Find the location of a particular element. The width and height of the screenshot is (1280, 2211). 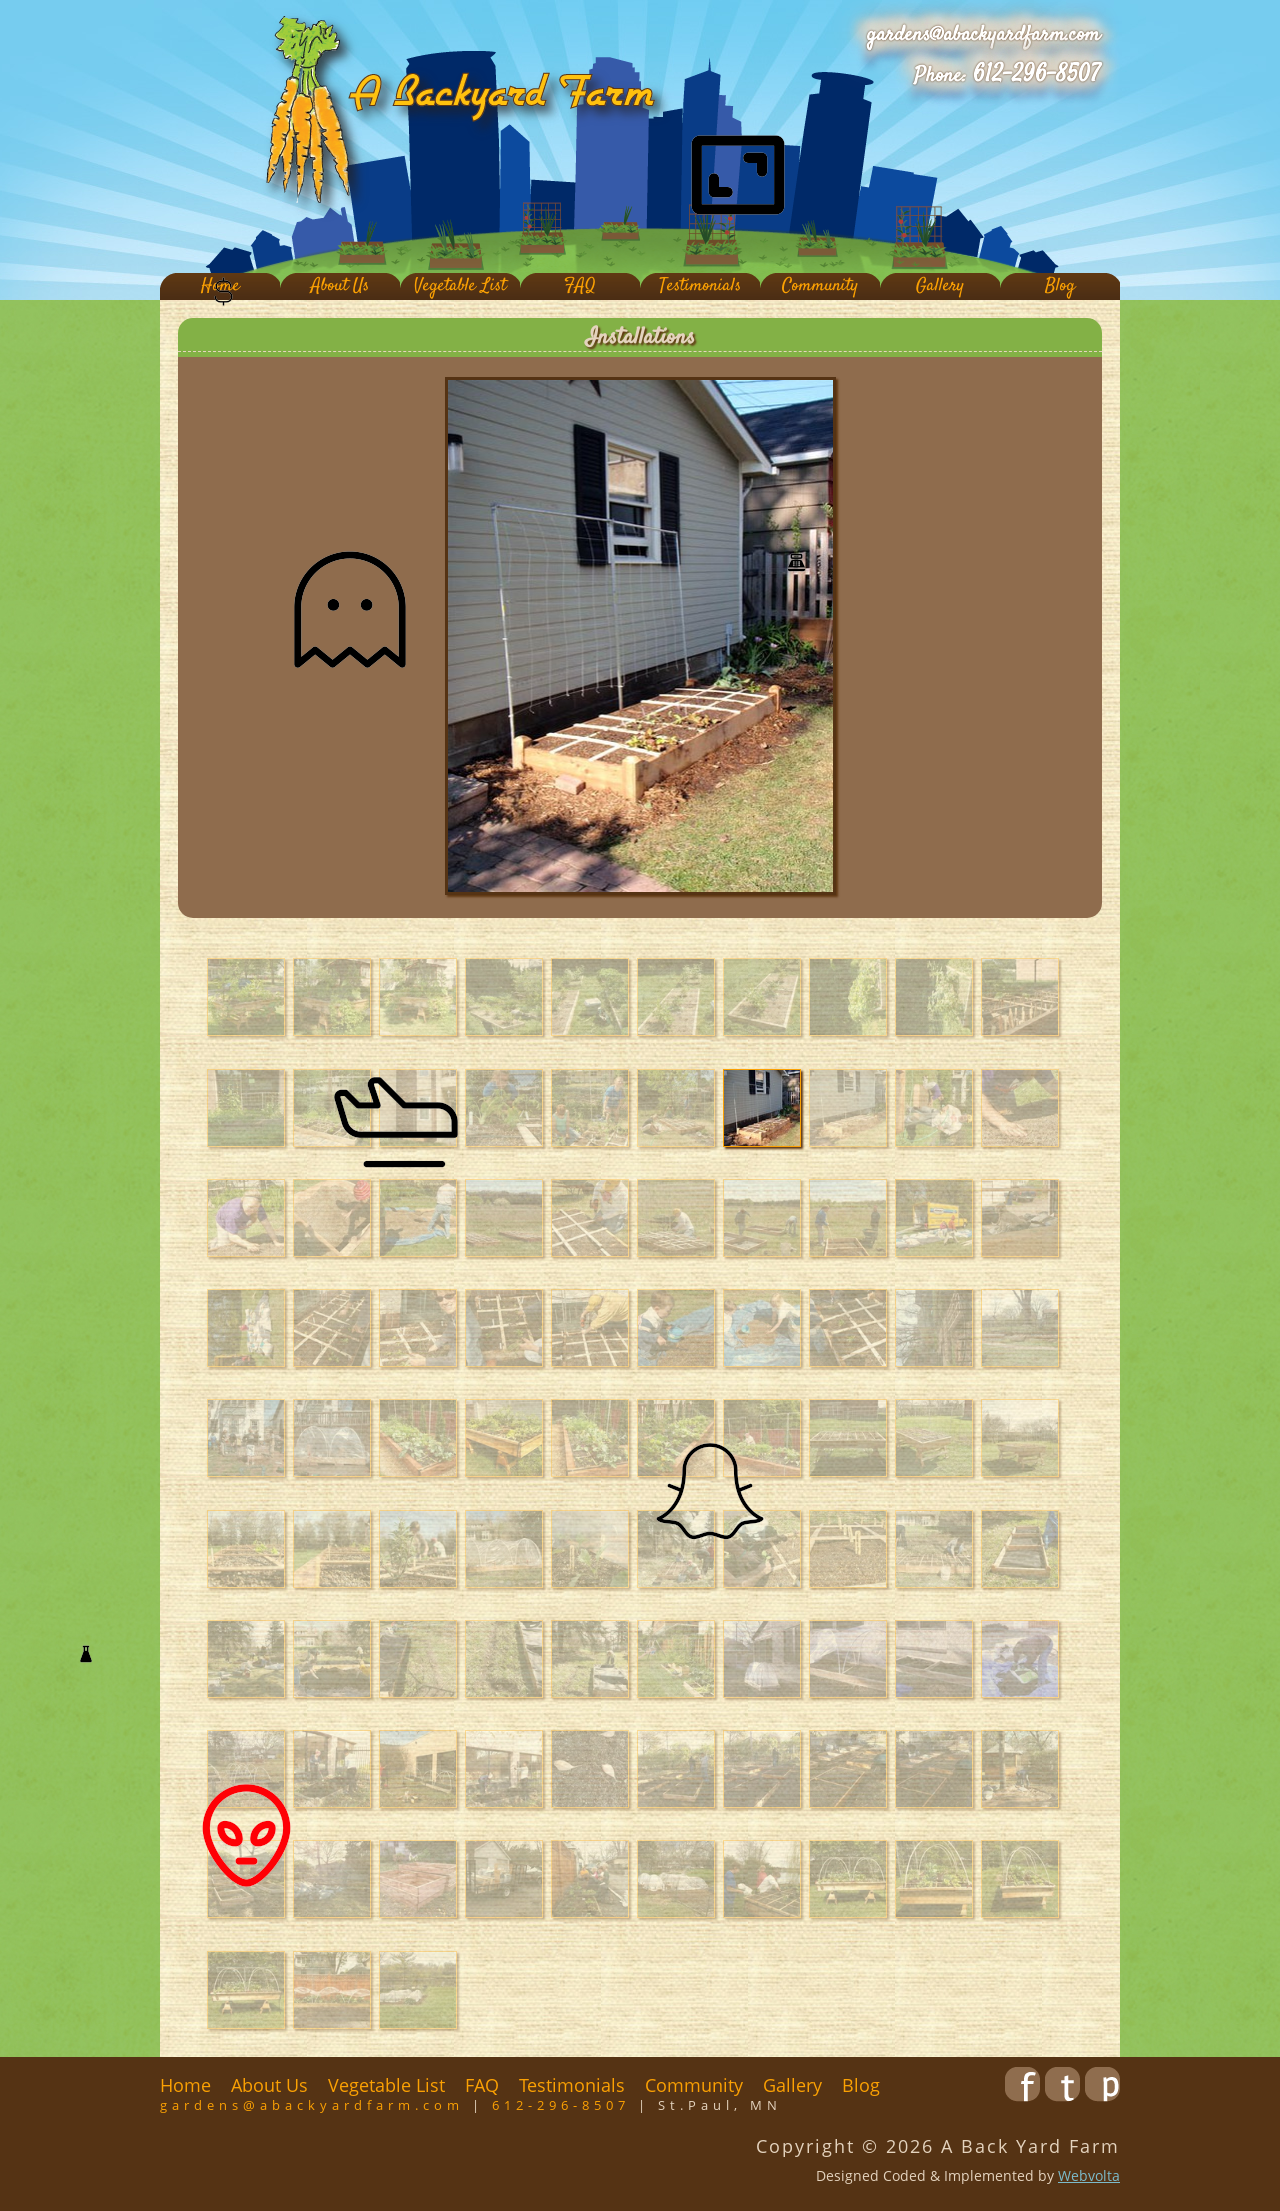

view account balance or financial information is located at coordinates (223, 291).